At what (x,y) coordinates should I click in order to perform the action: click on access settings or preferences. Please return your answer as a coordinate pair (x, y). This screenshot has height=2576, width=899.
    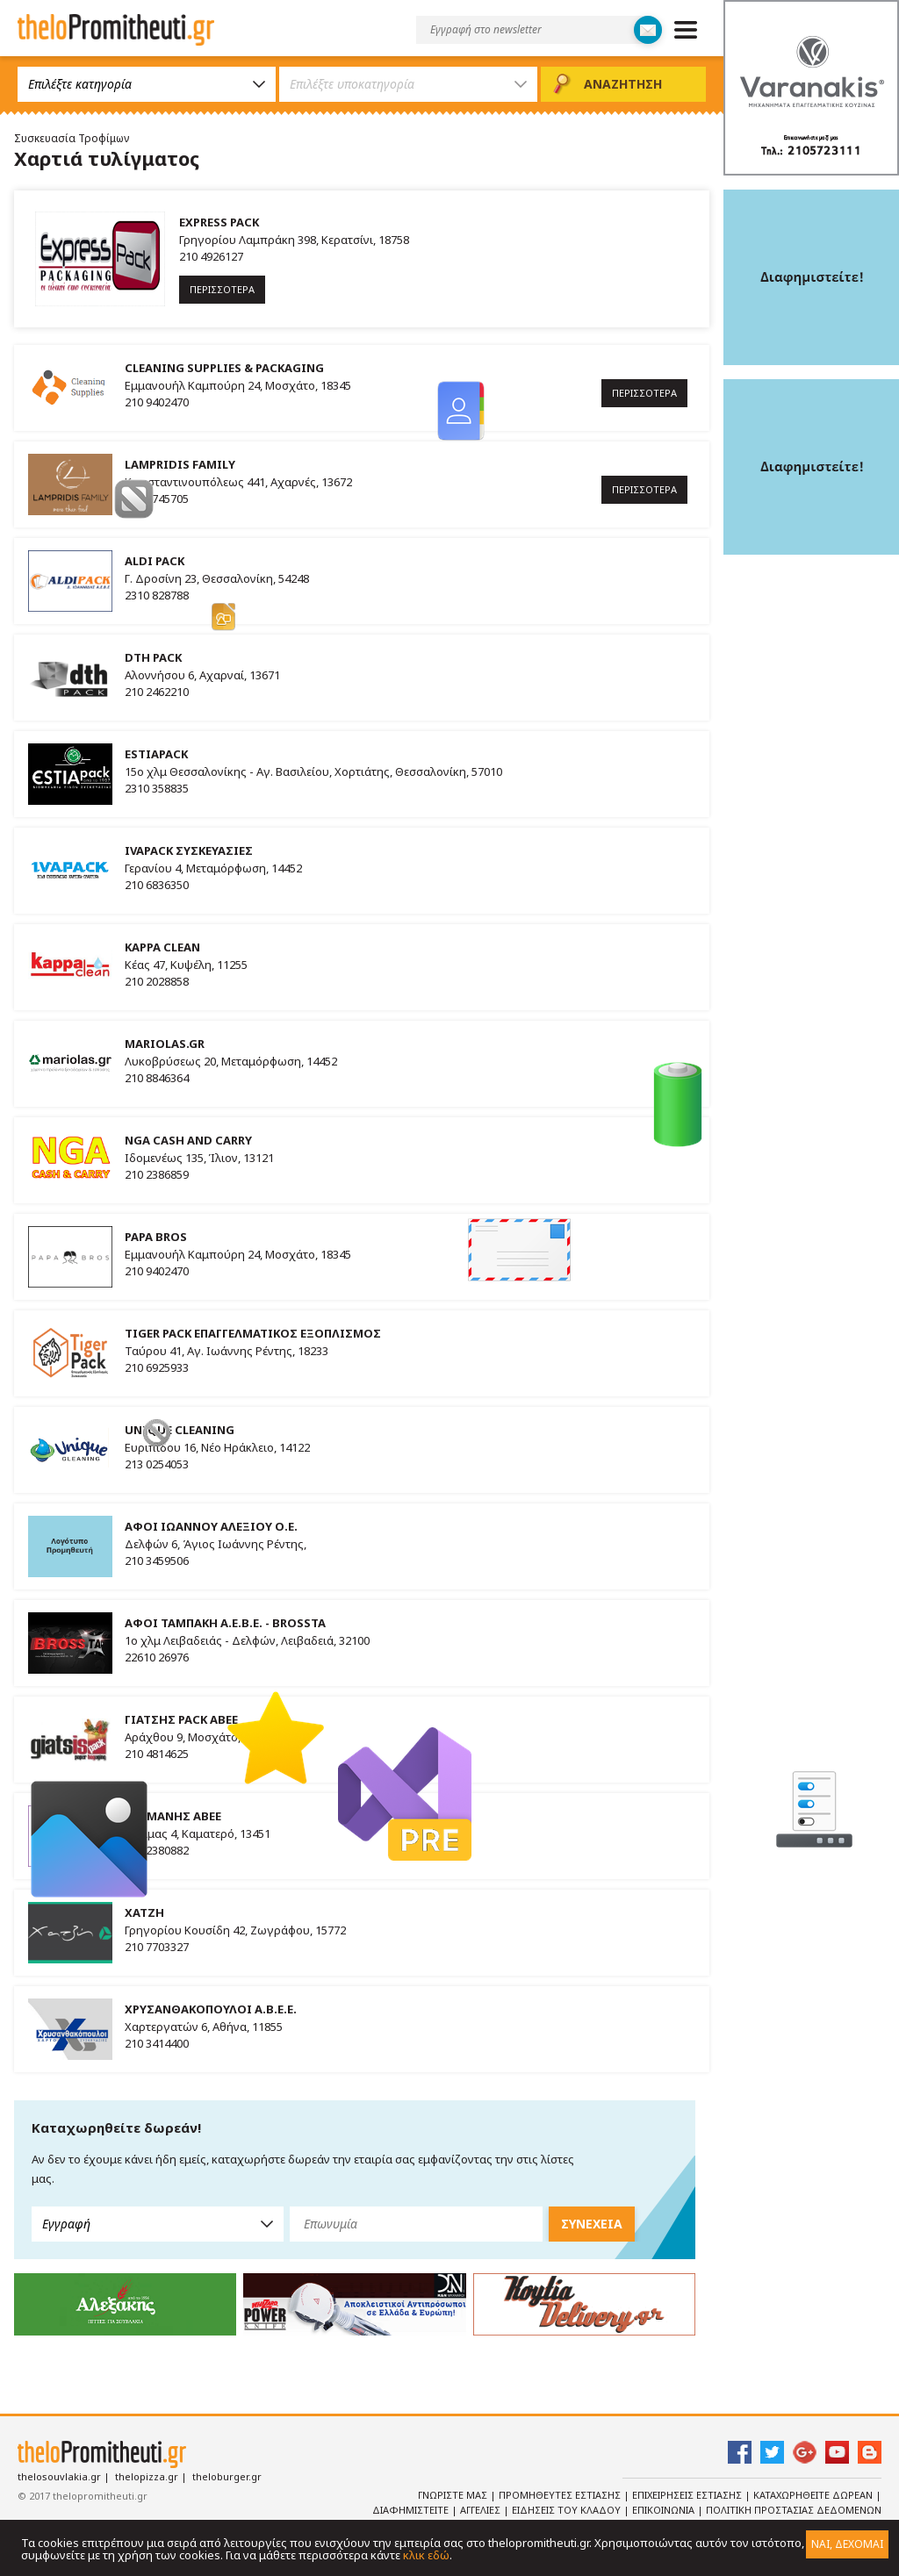
    Looking at the image, I should click on (814, 1809).